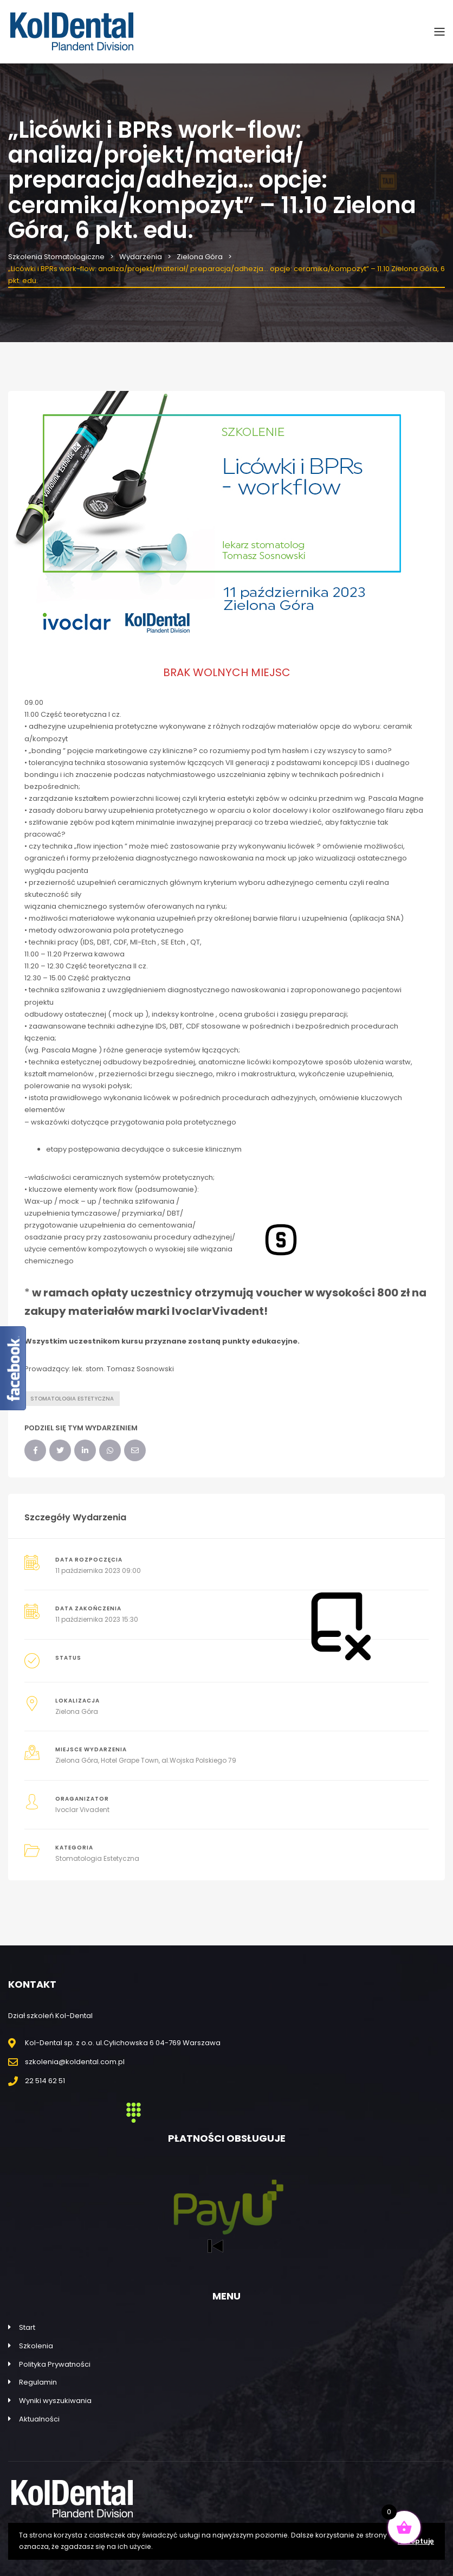 The image size is (453, 2576). I want to click on indicates a deleted repository, so click(336, 1626).